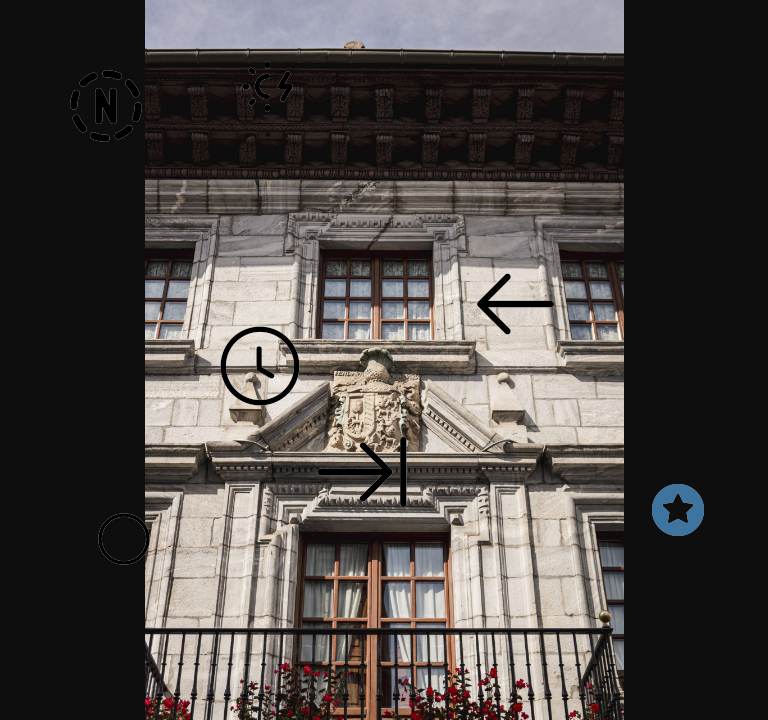 Image resolution: width=768 pixels, height=720 pixels. I want to click on solar power or solar energy settings, so click(267, 86).